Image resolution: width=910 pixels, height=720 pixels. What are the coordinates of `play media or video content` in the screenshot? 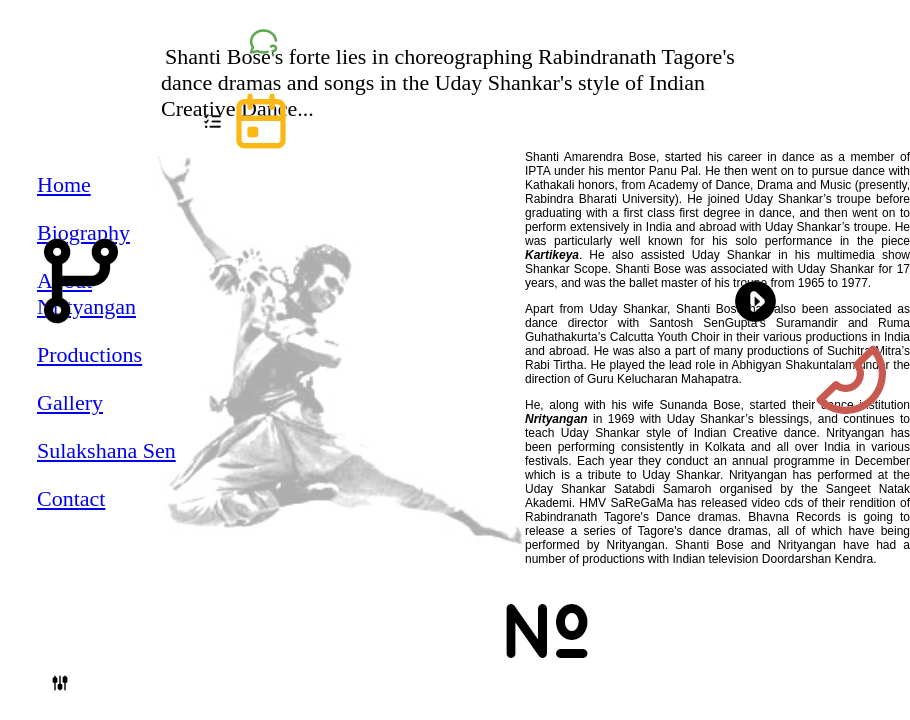 It's located at (755, 301).